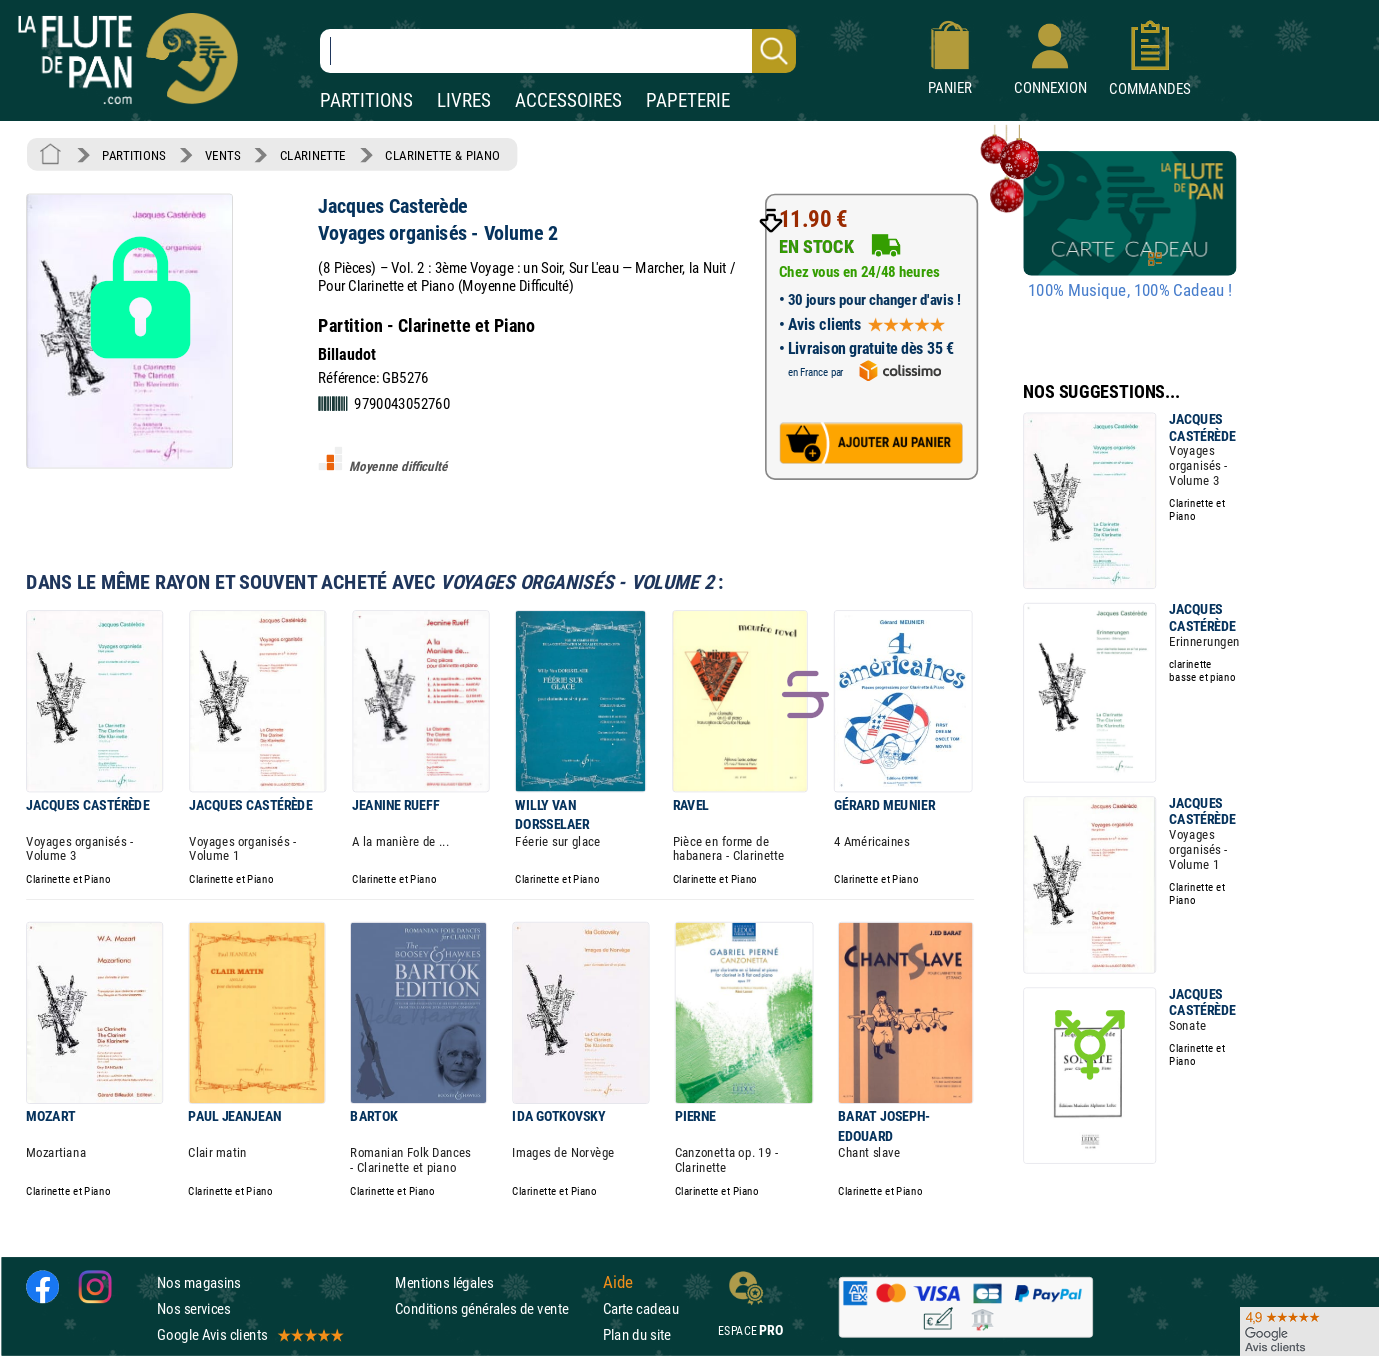 The image size is (1379, 1356). What do you see at coordinates (1090, 1045) in the screenshot?
I see `indicates transgender identity option` at bounding box center [1090, 1045].